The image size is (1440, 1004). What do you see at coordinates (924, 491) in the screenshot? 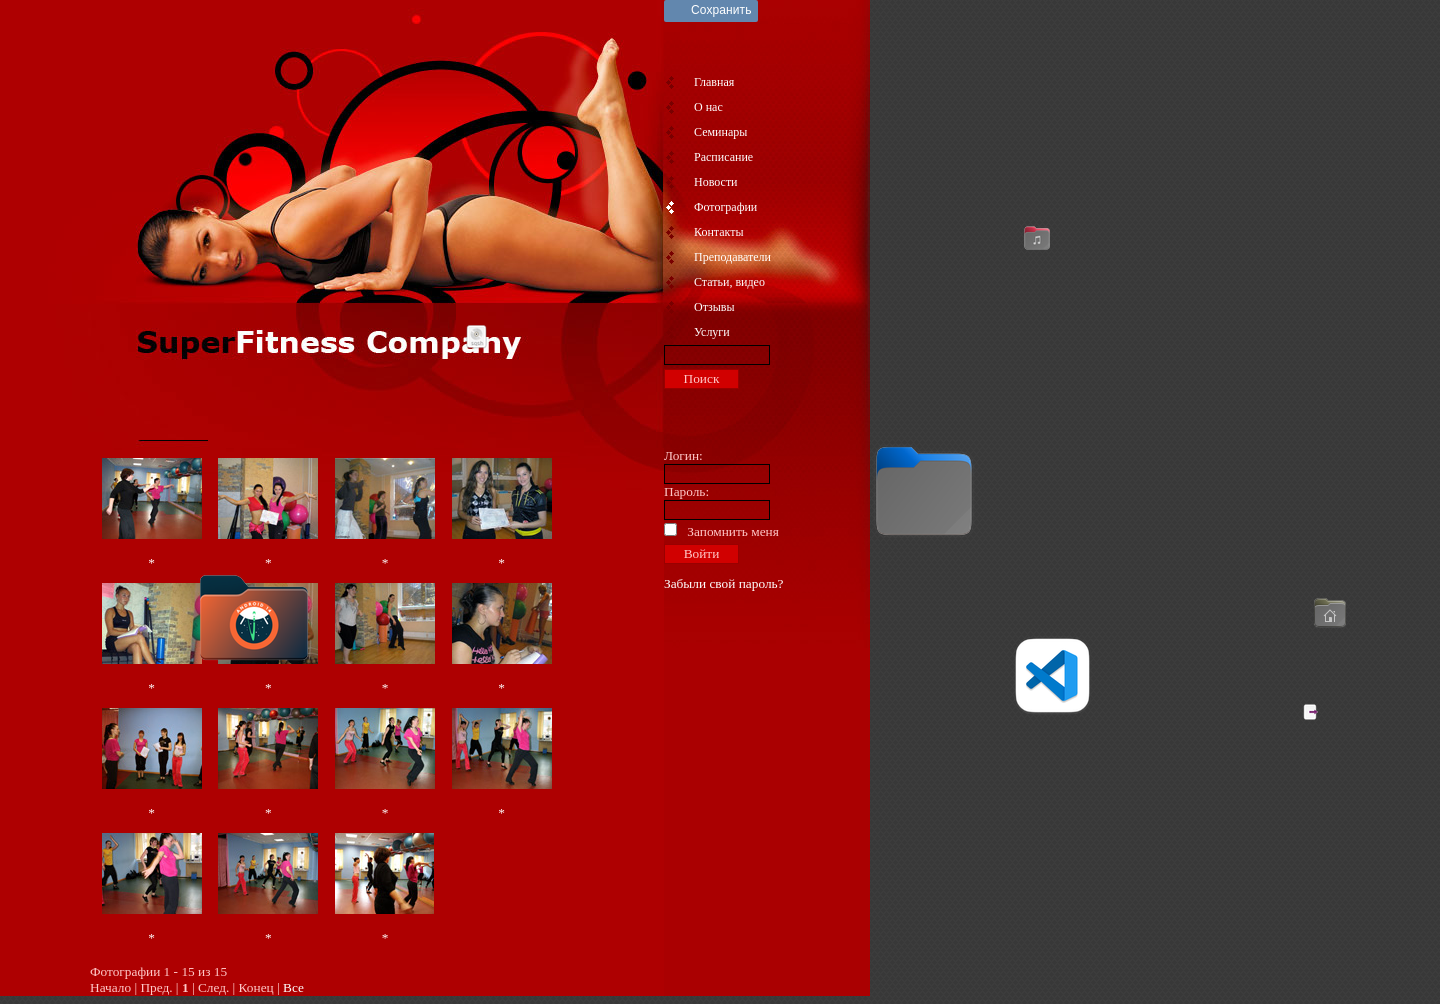
I see `open folder to view contents` at bounding box center [924, 491].